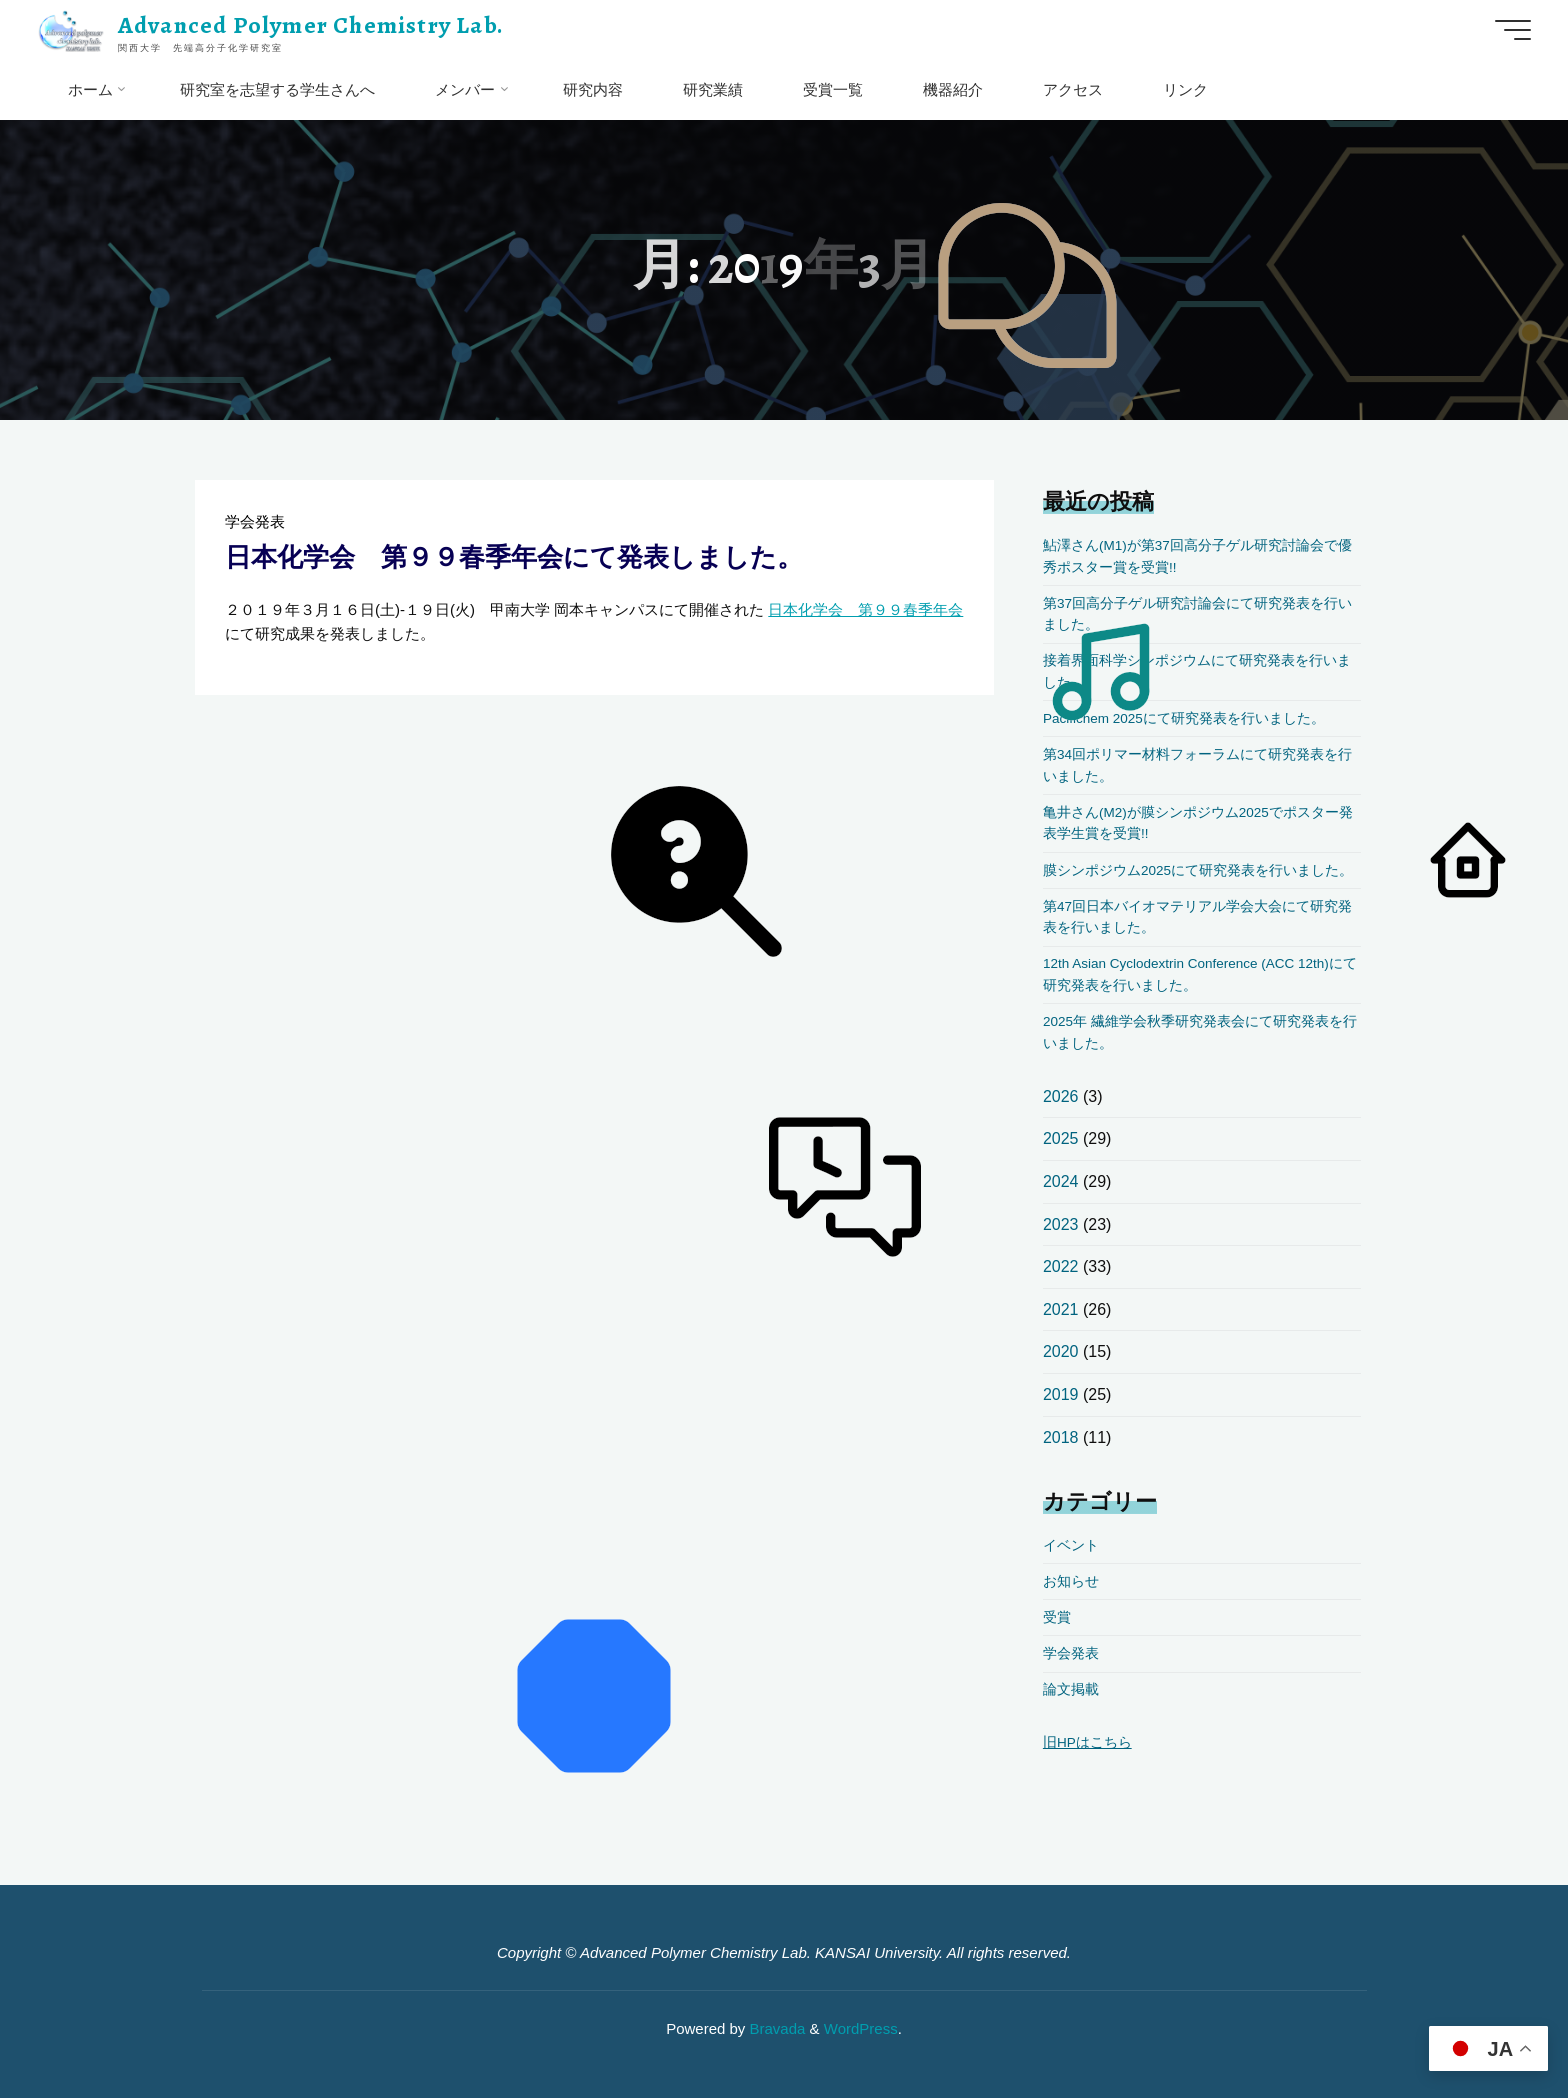 The image size is (1568, 2098). What do you see at coordinates (696, 871) in the screenshot?
I see `search for help or support topics` at bounding box center [696, 871].